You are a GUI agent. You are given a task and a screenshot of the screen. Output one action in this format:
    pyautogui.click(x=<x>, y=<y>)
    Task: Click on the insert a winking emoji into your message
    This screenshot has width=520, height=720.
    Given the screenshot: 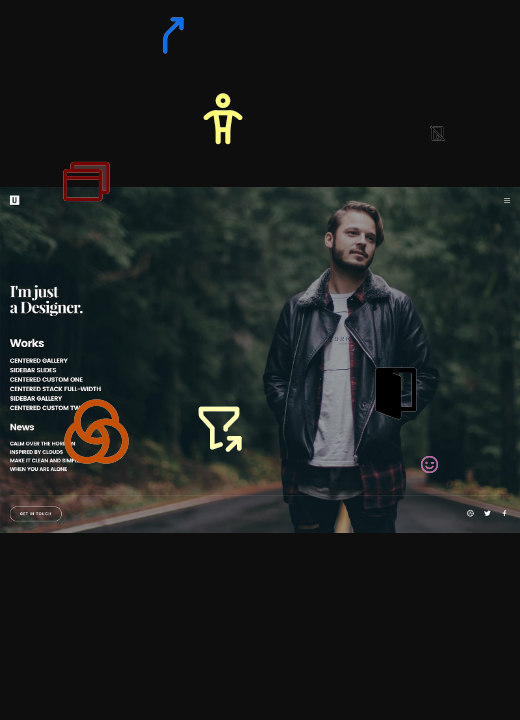 What is the action you would take?
    pyautogui.click(x=429, y=464)
    